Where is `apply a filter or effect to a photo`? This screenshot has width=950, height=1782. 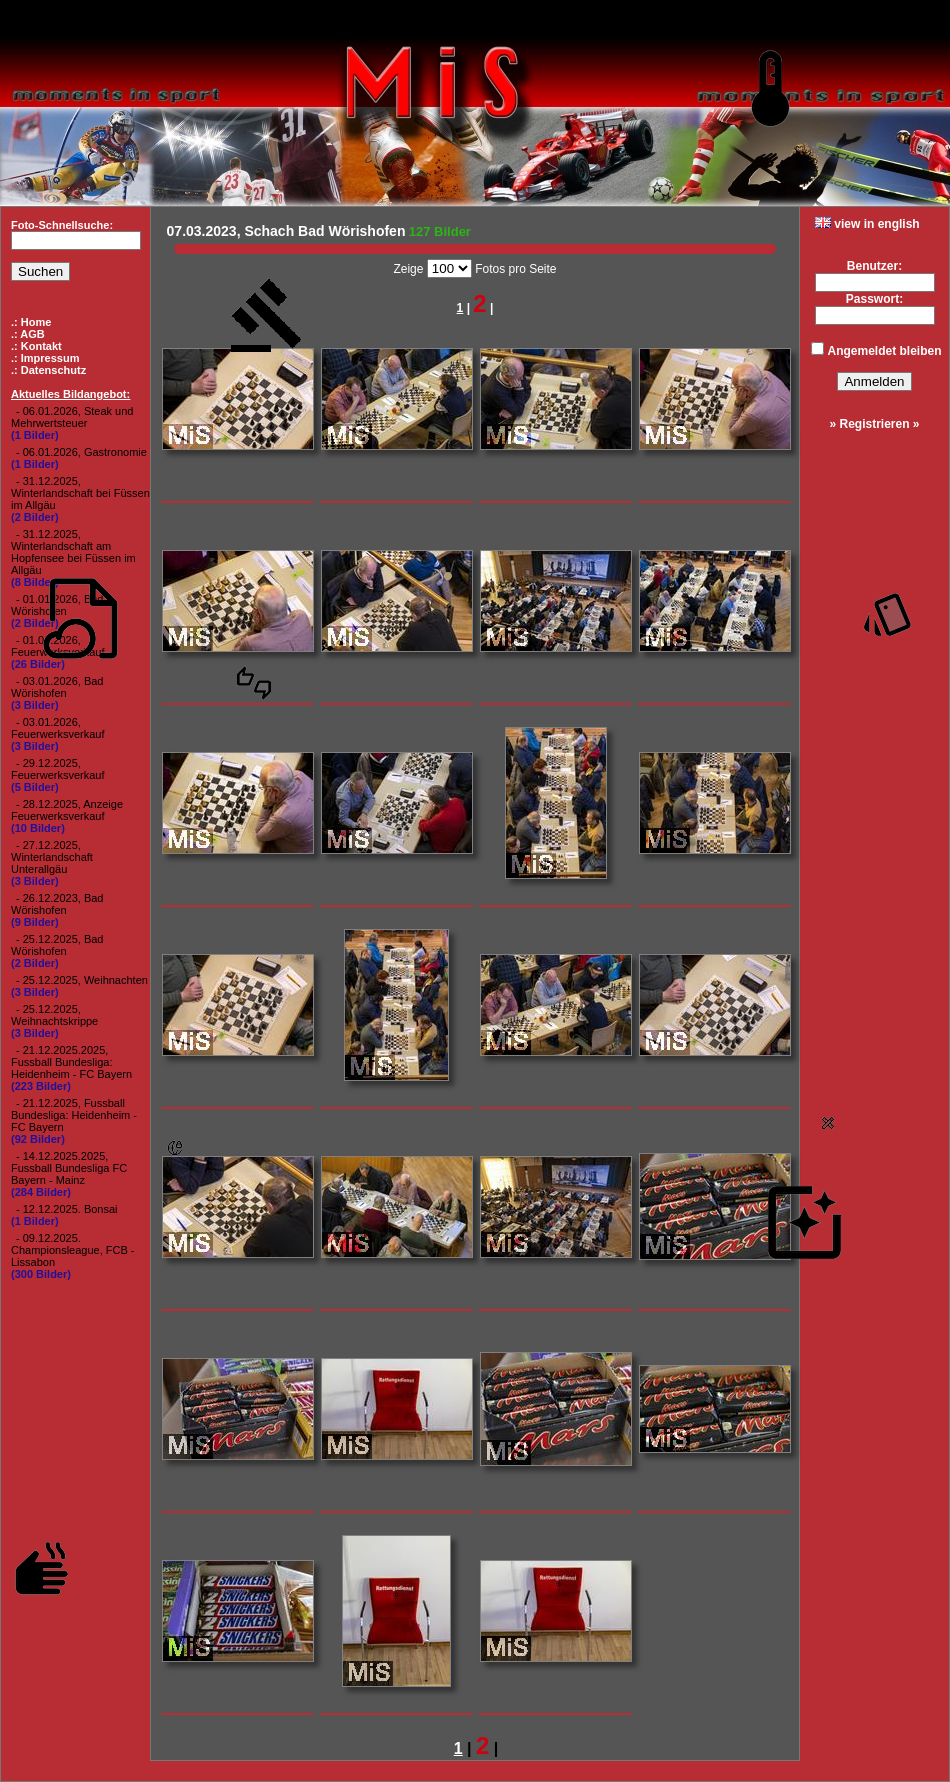
apply a filter or effect to a photo is located at coordinates (804, 1222).